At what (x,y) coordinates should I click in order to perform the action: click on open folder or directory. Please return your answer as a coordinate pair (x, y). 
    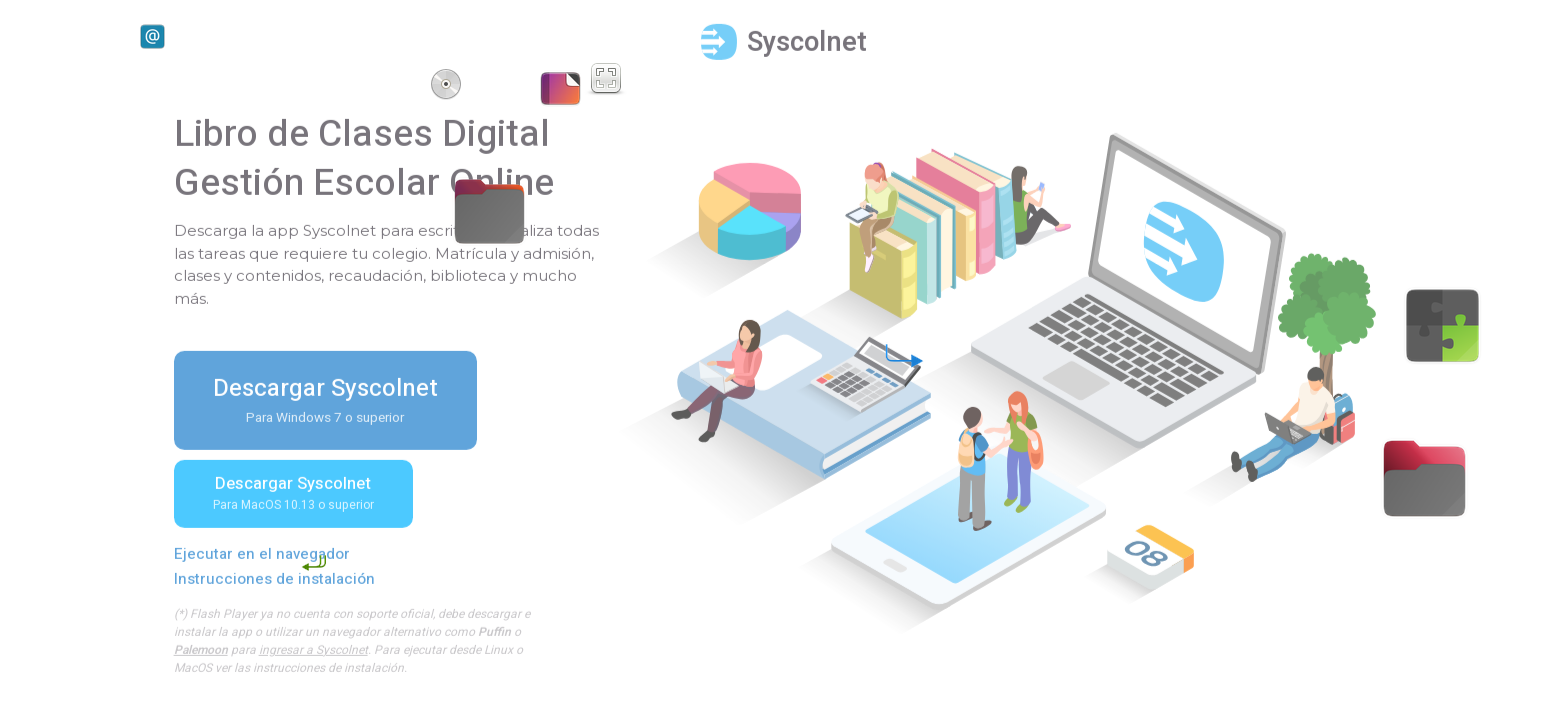
    Looking at the image, I should click on (489, 211).